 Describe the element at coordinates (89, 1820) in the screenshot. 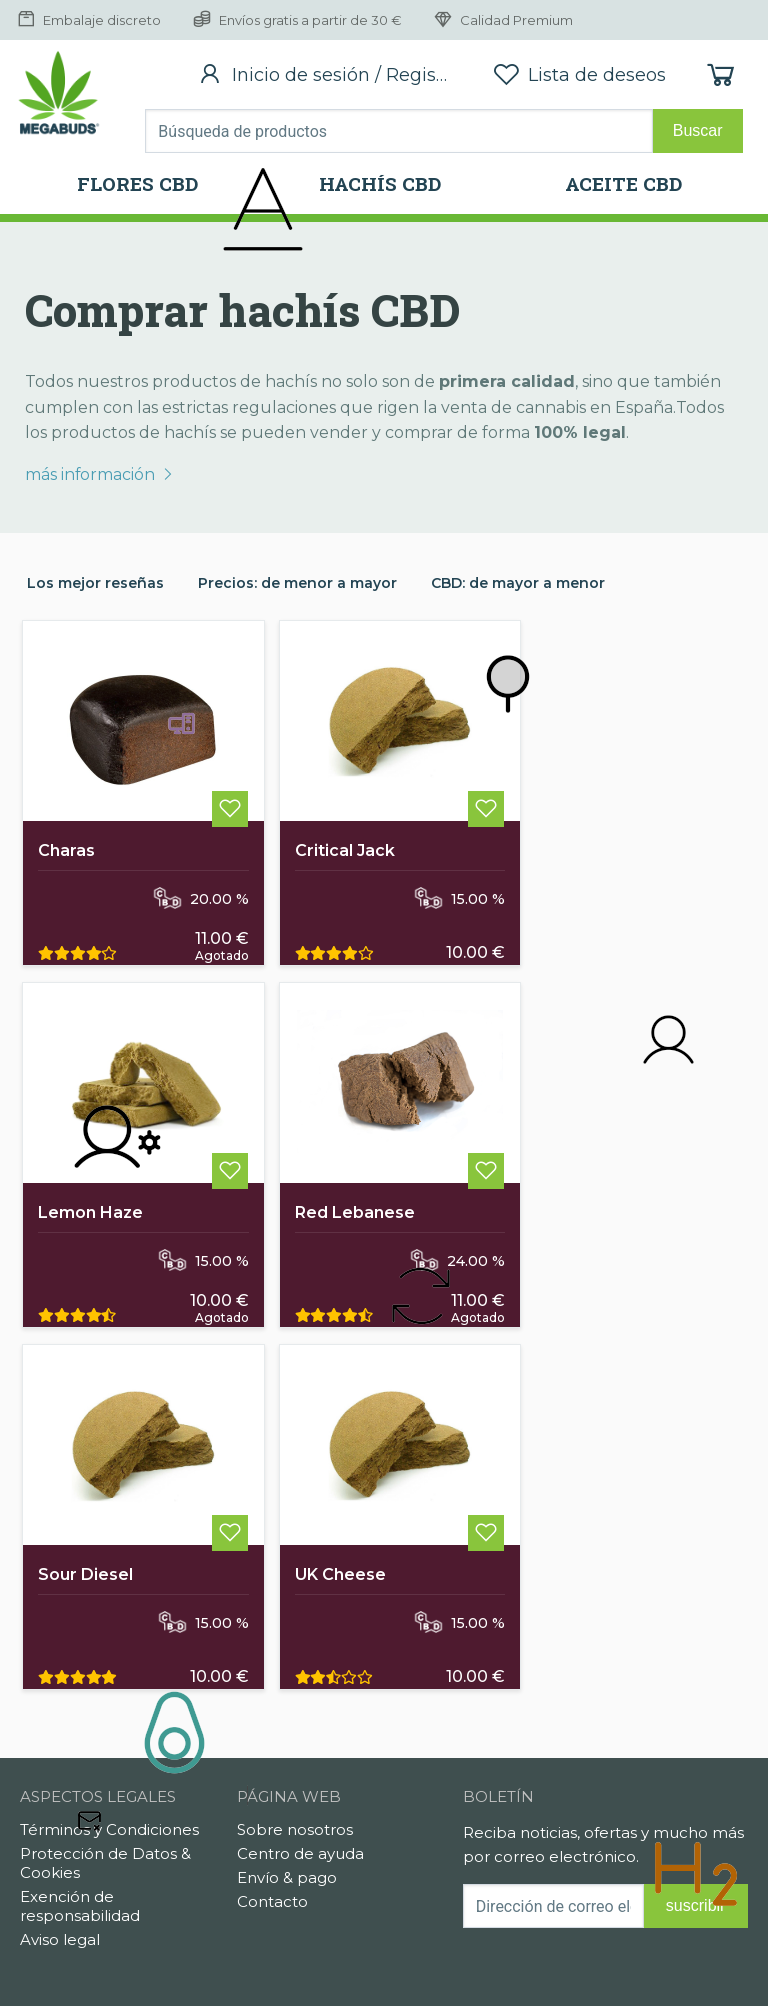

I see `delete an email message` at that location.